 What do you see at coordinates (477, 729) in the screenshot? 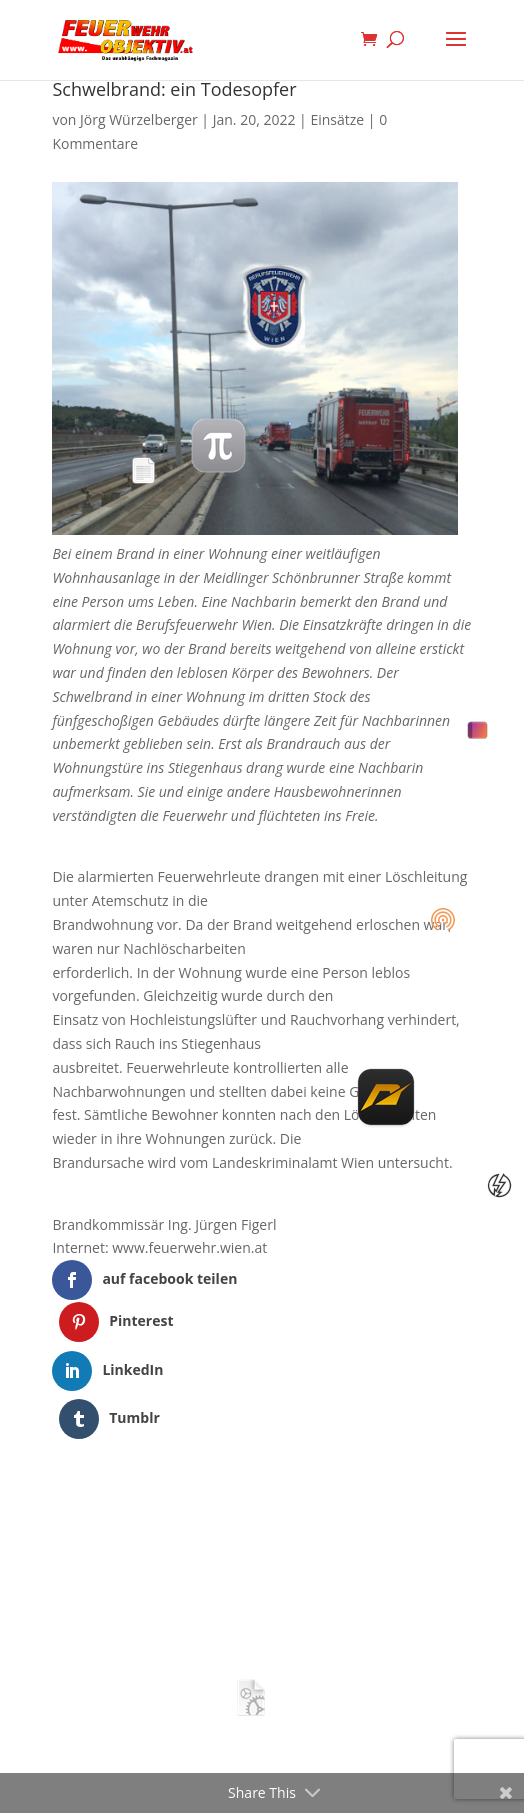
I see `access the desktop folder` at bounding box center [477, 729].